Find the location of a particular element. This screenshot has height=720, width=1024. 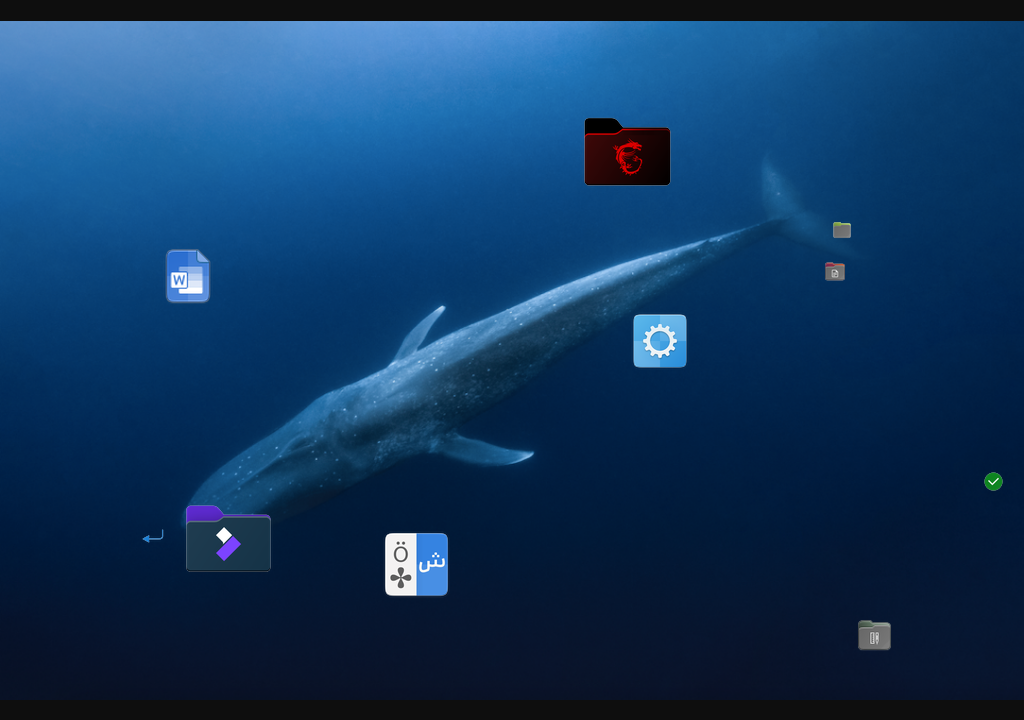

open the gnome characters app is located at coordinates (416, 564).